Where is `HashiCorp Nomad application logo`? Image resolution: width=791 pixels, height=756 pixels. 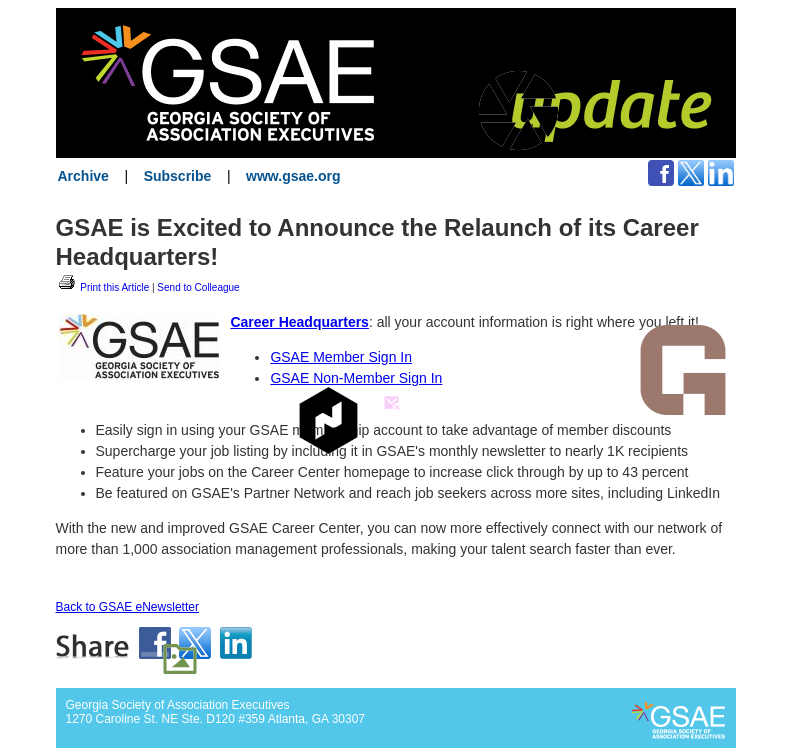
HashiCorp Nomad application logo is located at coordinates (328, 420).